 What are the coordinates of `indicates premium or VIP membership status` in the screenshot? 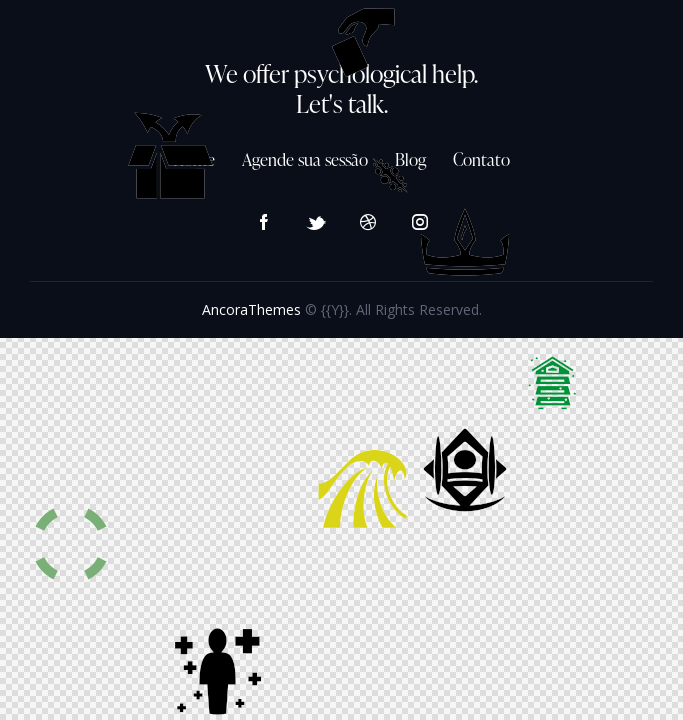 It's located at (465, 242).